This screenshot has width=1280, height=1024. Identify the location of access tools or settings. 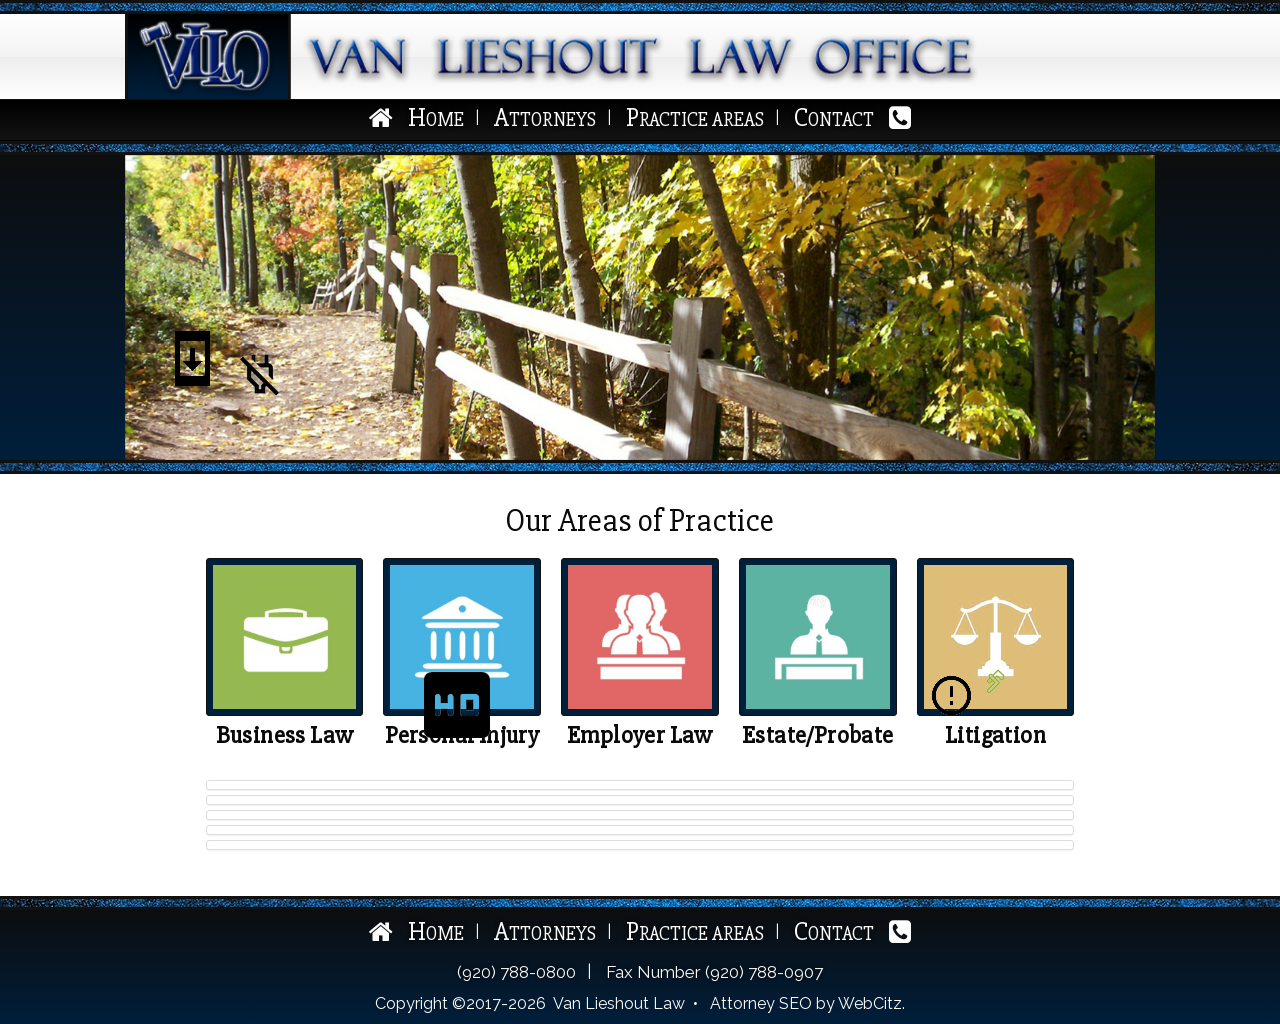
(994, 681).